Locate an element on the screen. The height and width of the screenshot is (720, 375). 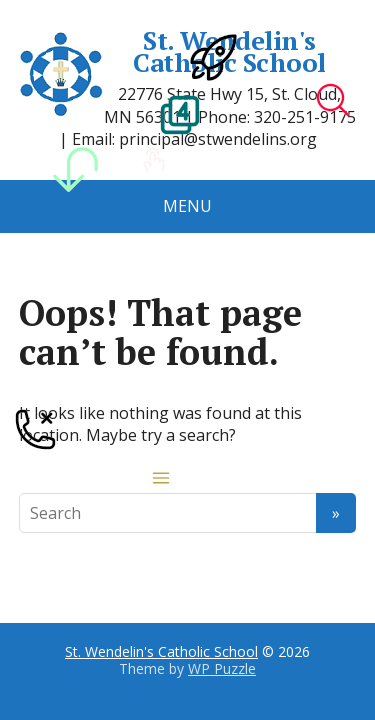
tap to interact with this element is located at coordinates (154, 160).